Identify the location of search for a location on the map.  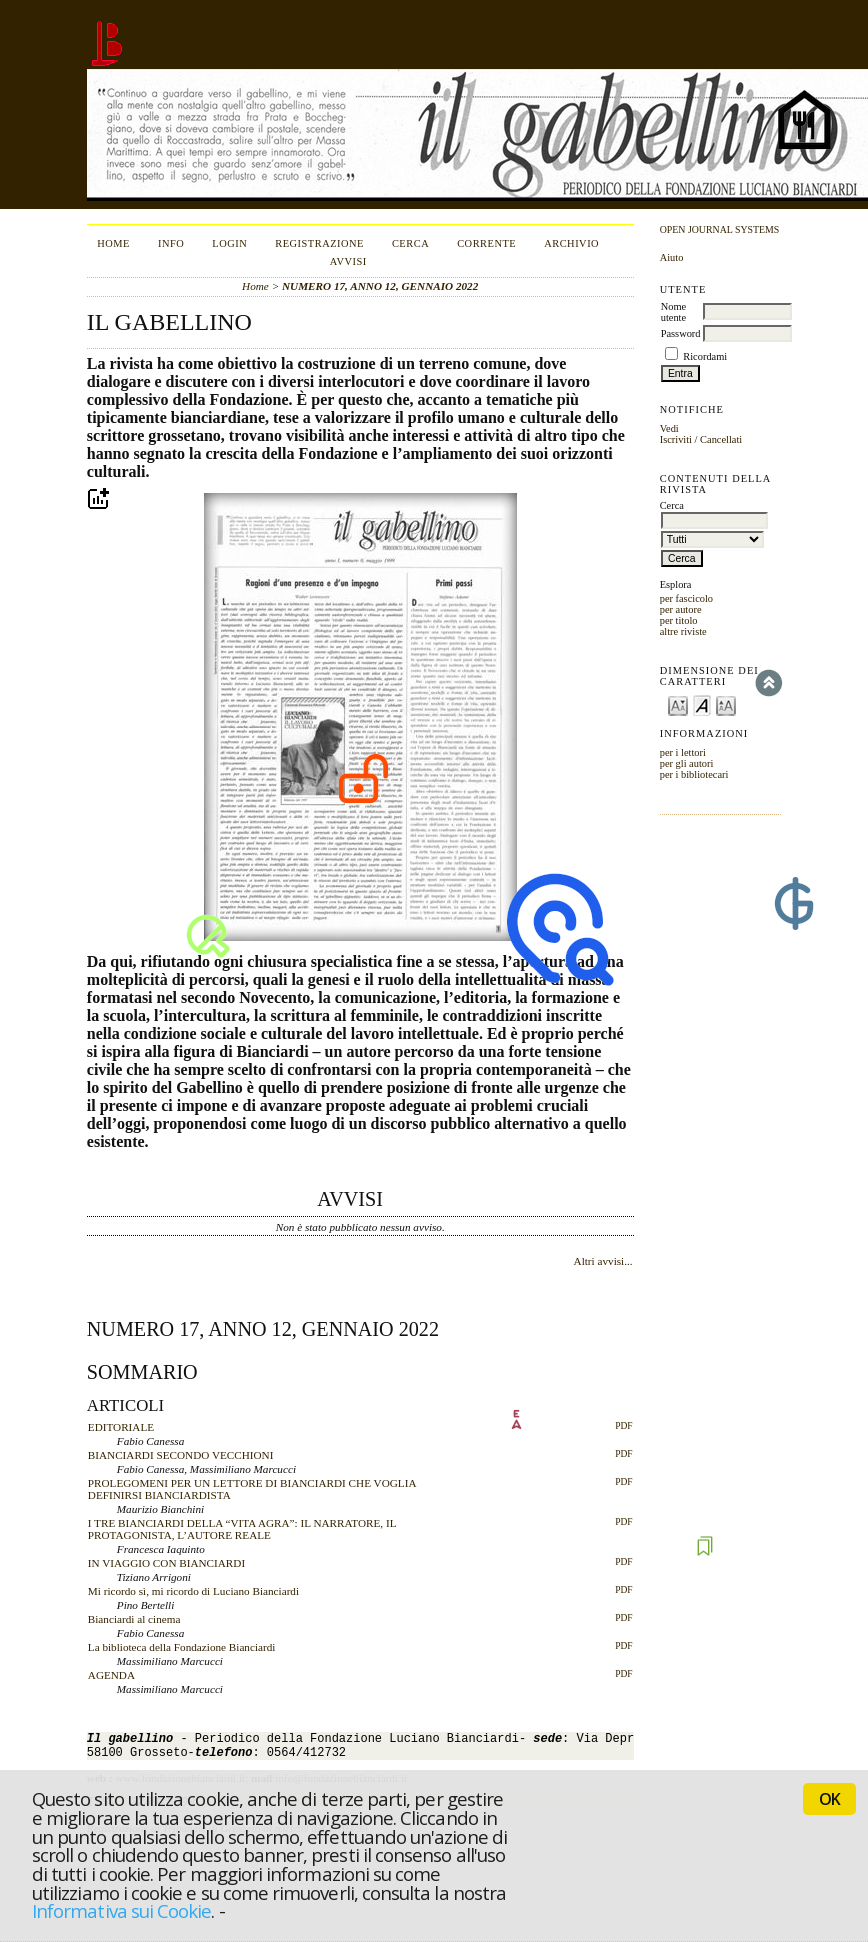
(555, 927).